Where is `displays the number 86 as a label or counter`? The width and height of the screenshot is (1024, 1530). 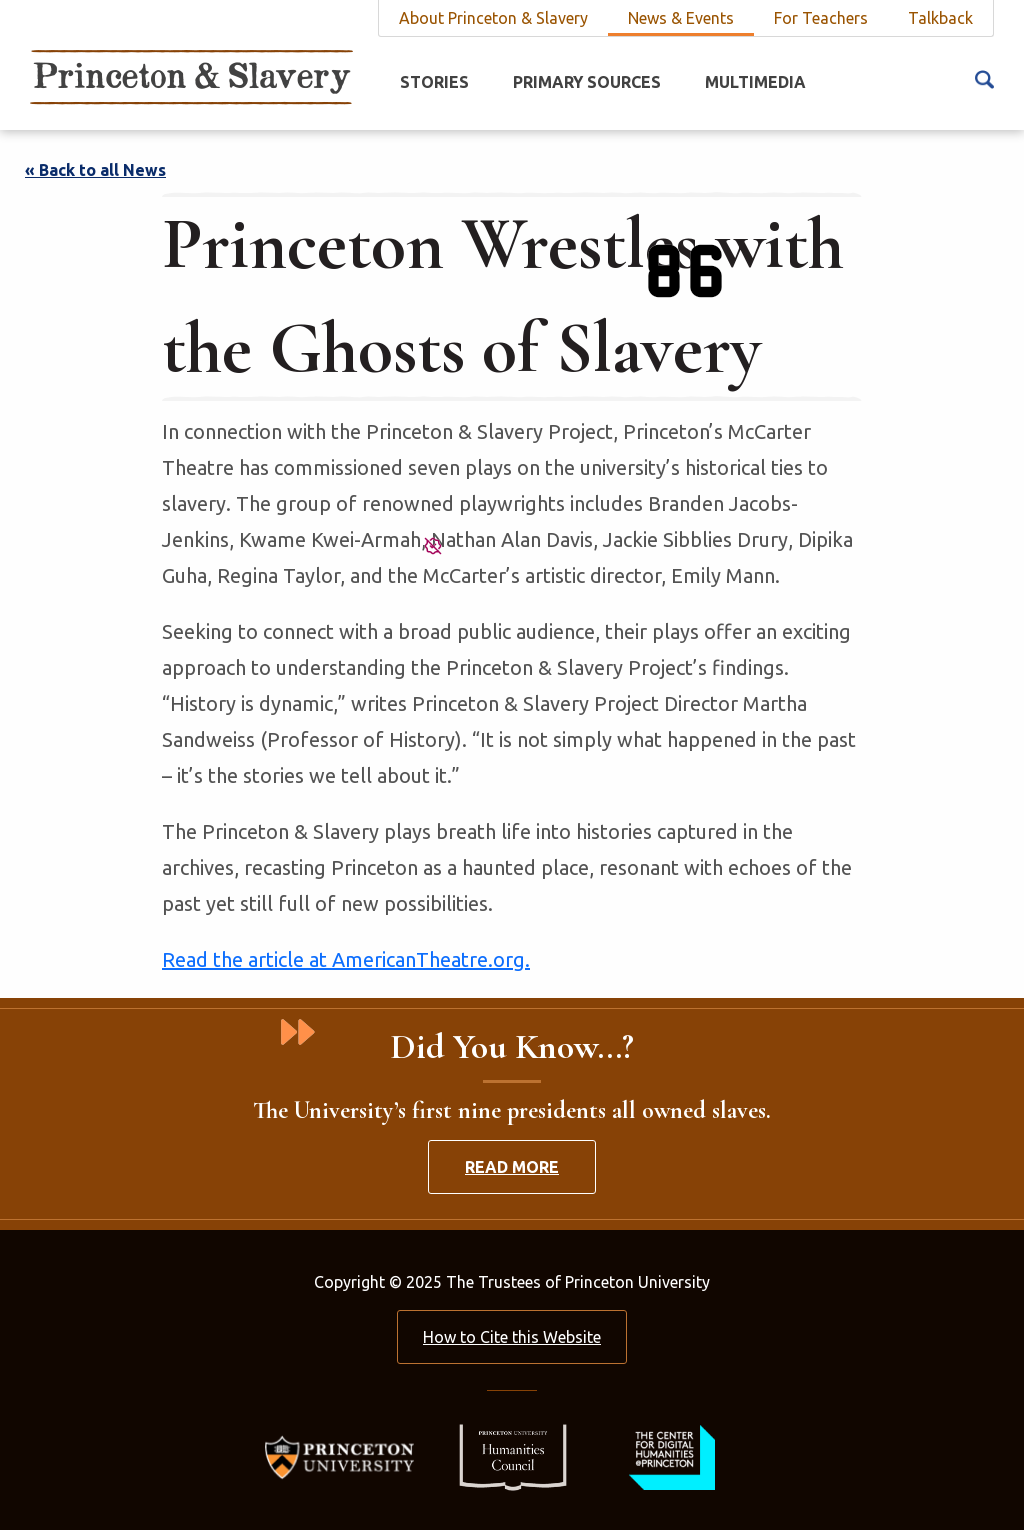
displays the number 86 as a label or counter is located at coordinates (685, 271).